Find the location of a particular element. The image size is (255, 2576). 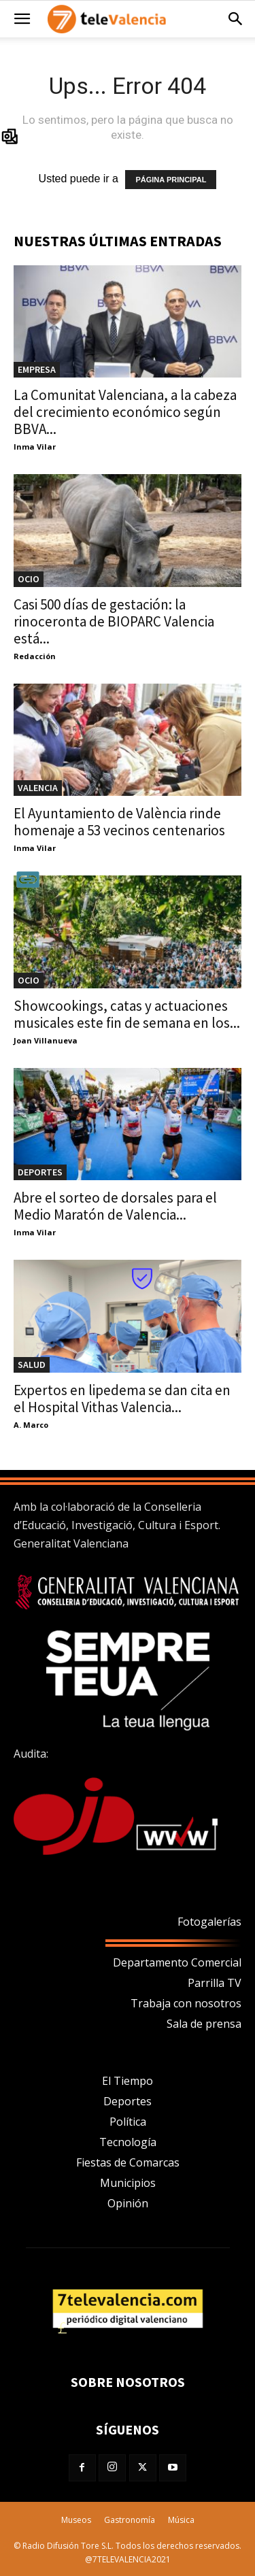

open Microsoft Outlook email is located at coordinates (10, 136).